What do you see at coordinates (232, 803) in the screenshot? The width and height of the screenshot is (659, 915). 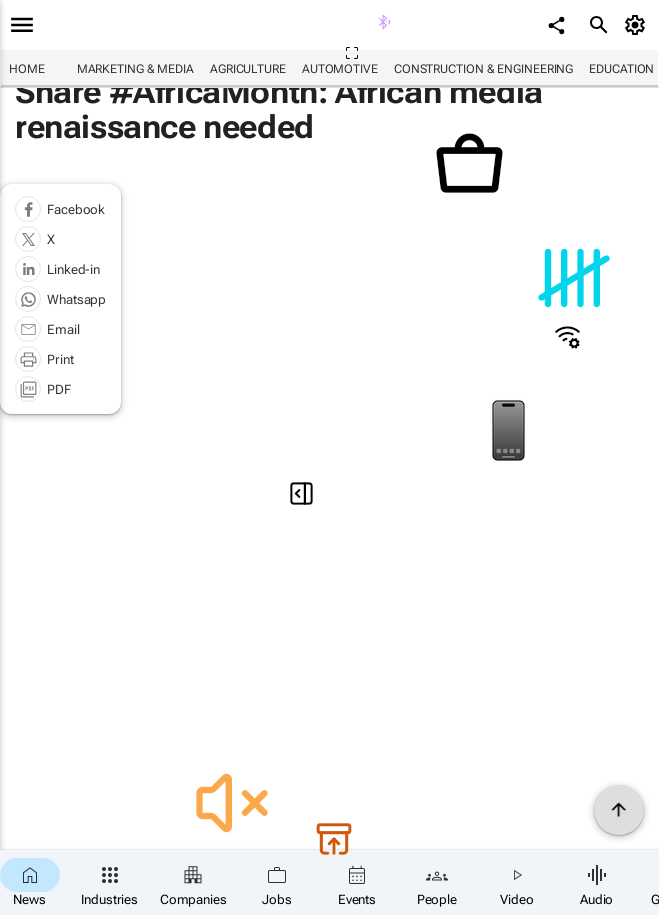 I see `mute audio` at bounding box center [232, 803].